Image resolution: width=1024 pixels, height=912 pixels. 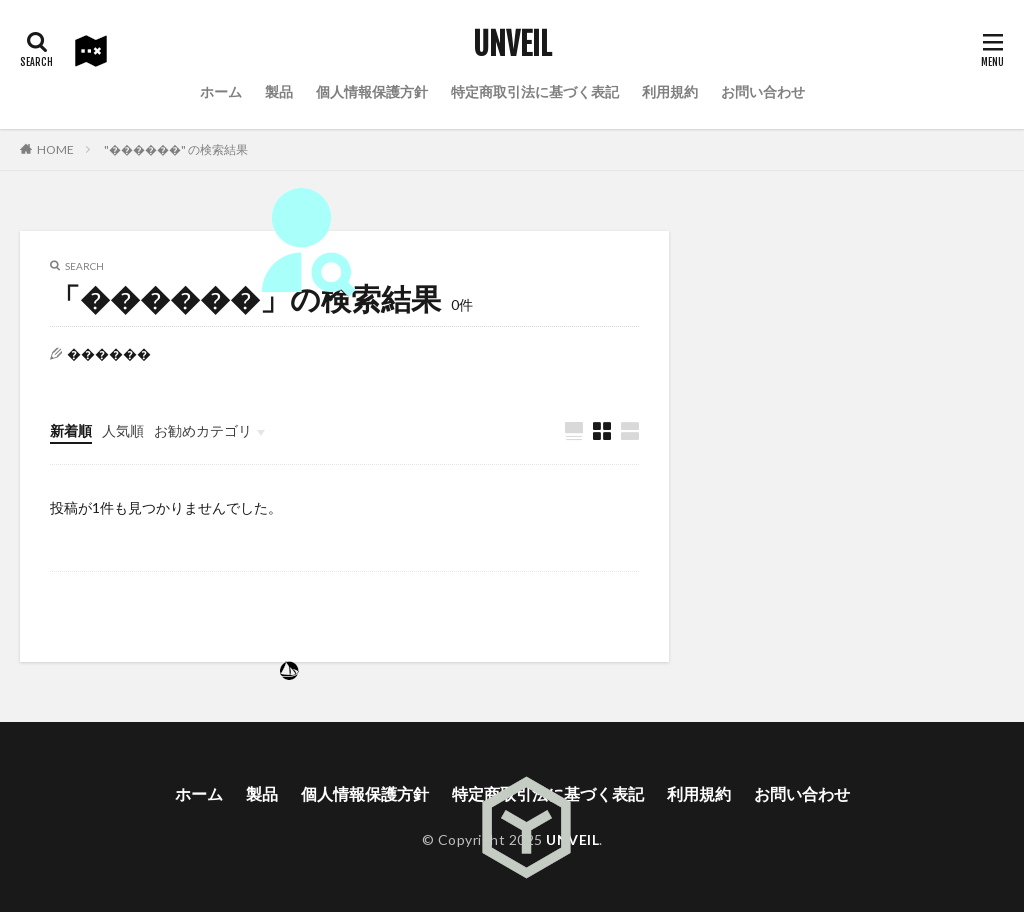 What do you see at coordinates (289, 670) in the screenshot?
I see `solus operating system logo` at bounding box center [289, 670].